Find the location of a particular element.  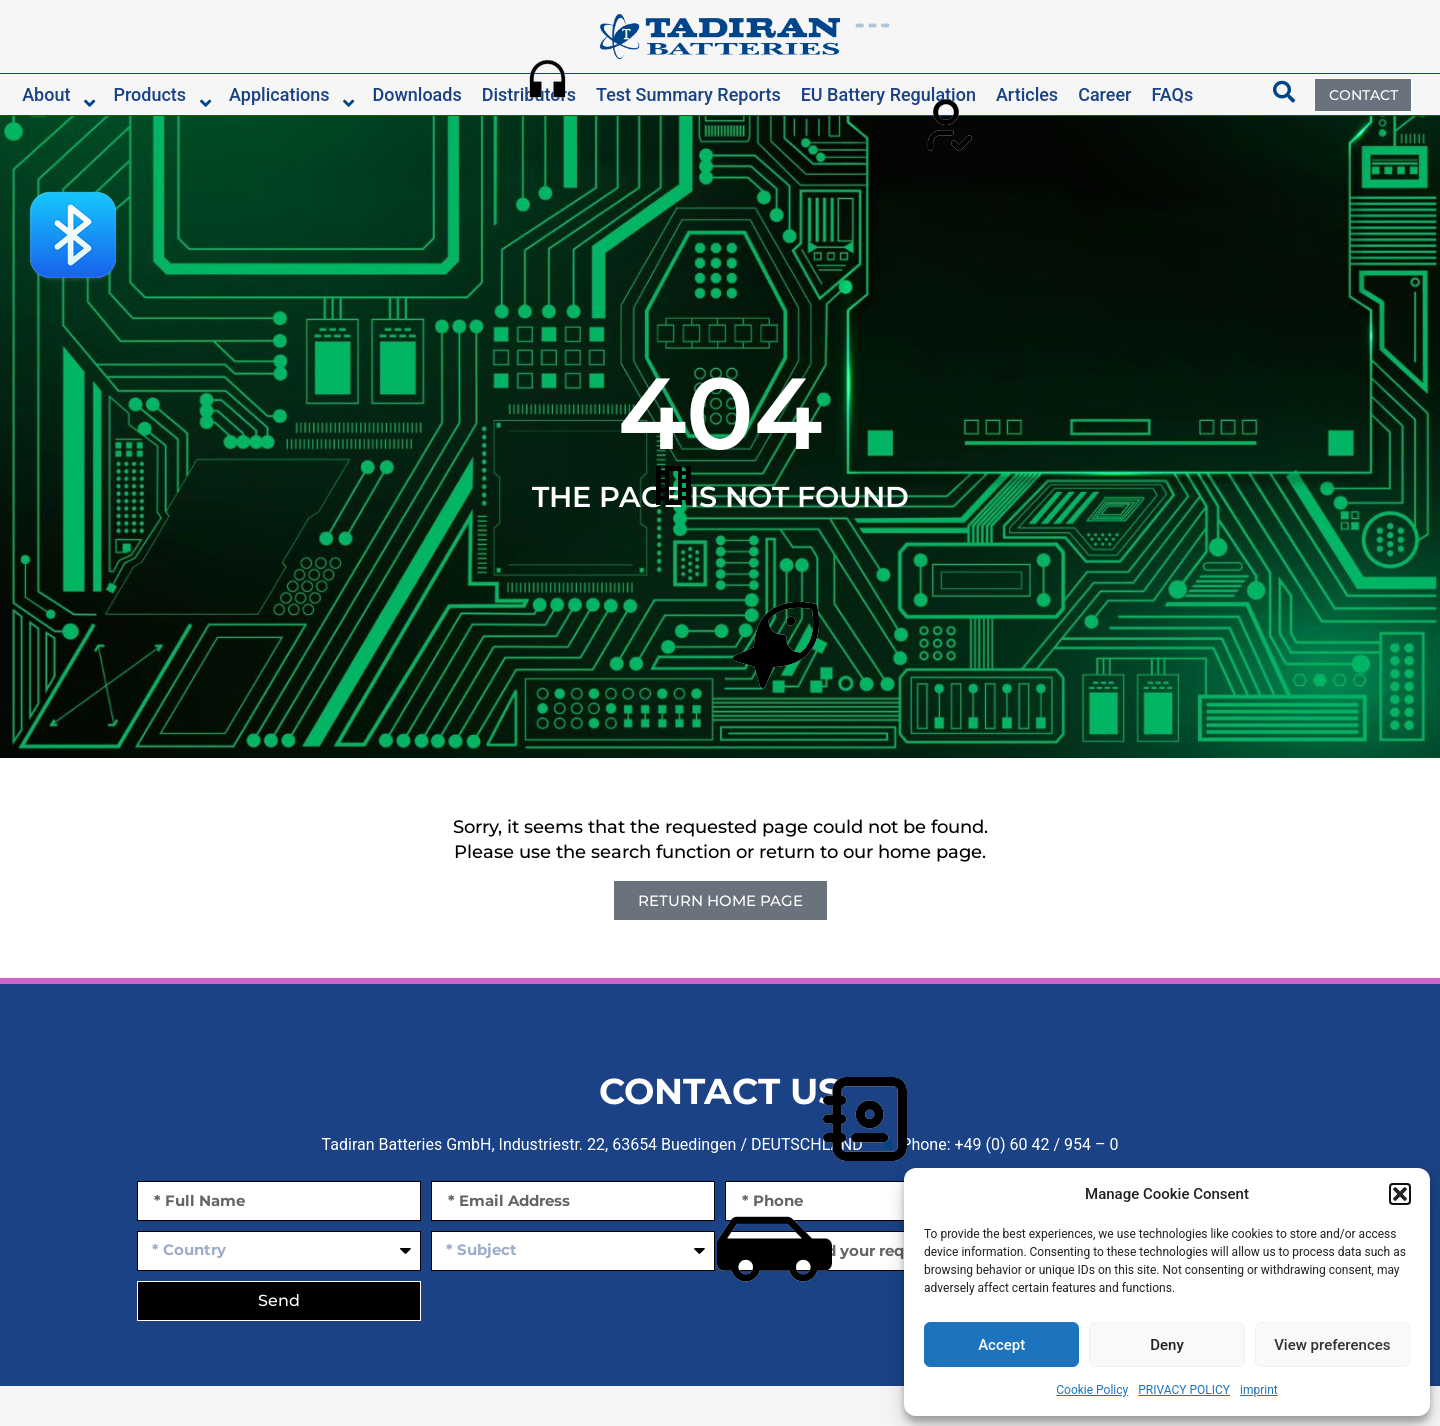

access audio or voice call support is located at coordinates (547, 81).